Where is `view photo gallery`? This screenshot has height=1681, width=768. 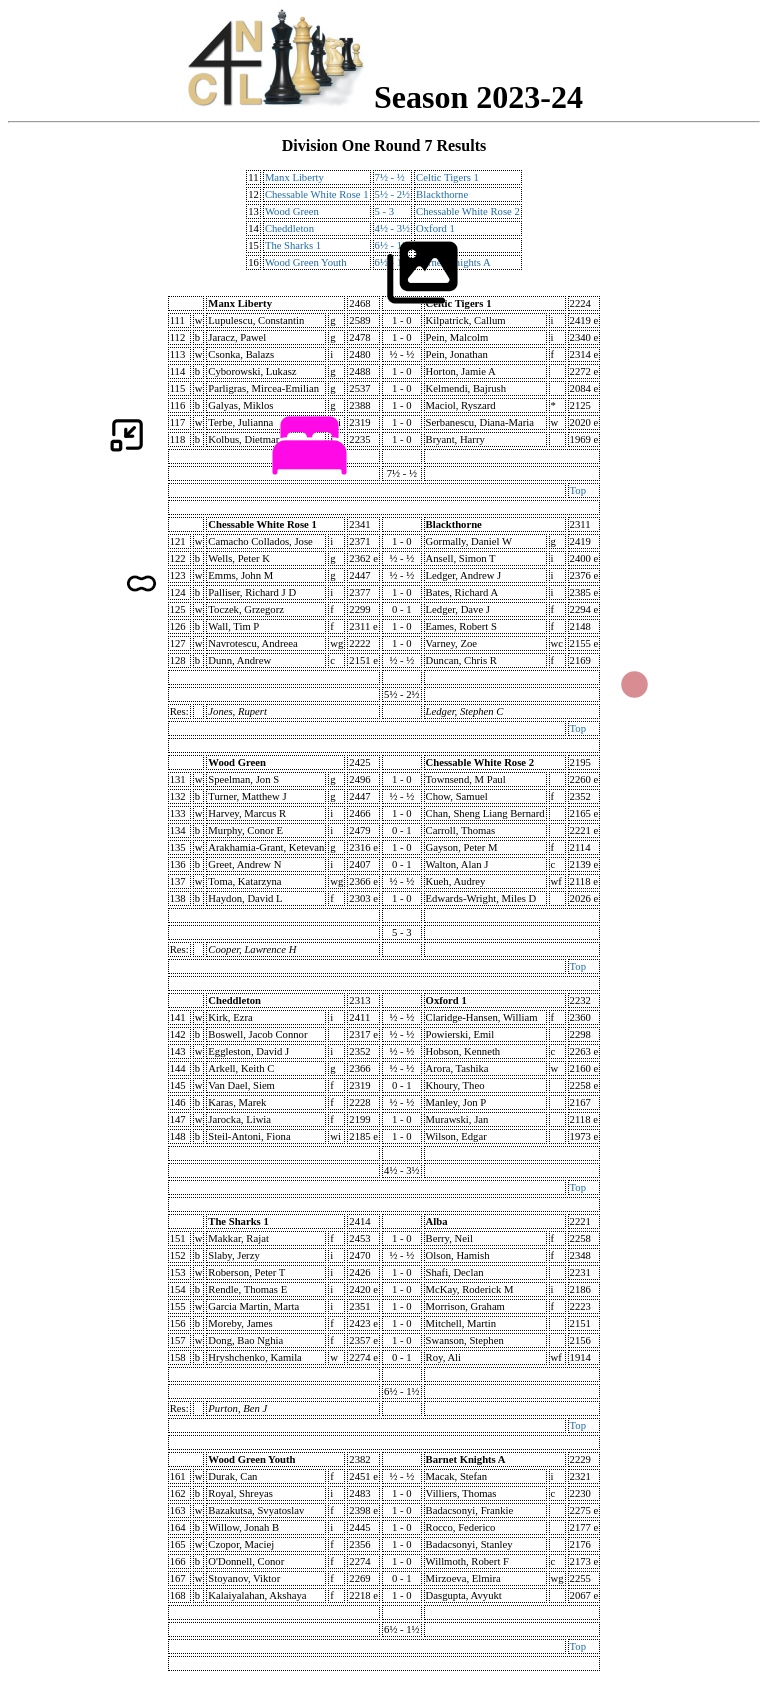
view photo gallery is located at coordinates (424, 270).